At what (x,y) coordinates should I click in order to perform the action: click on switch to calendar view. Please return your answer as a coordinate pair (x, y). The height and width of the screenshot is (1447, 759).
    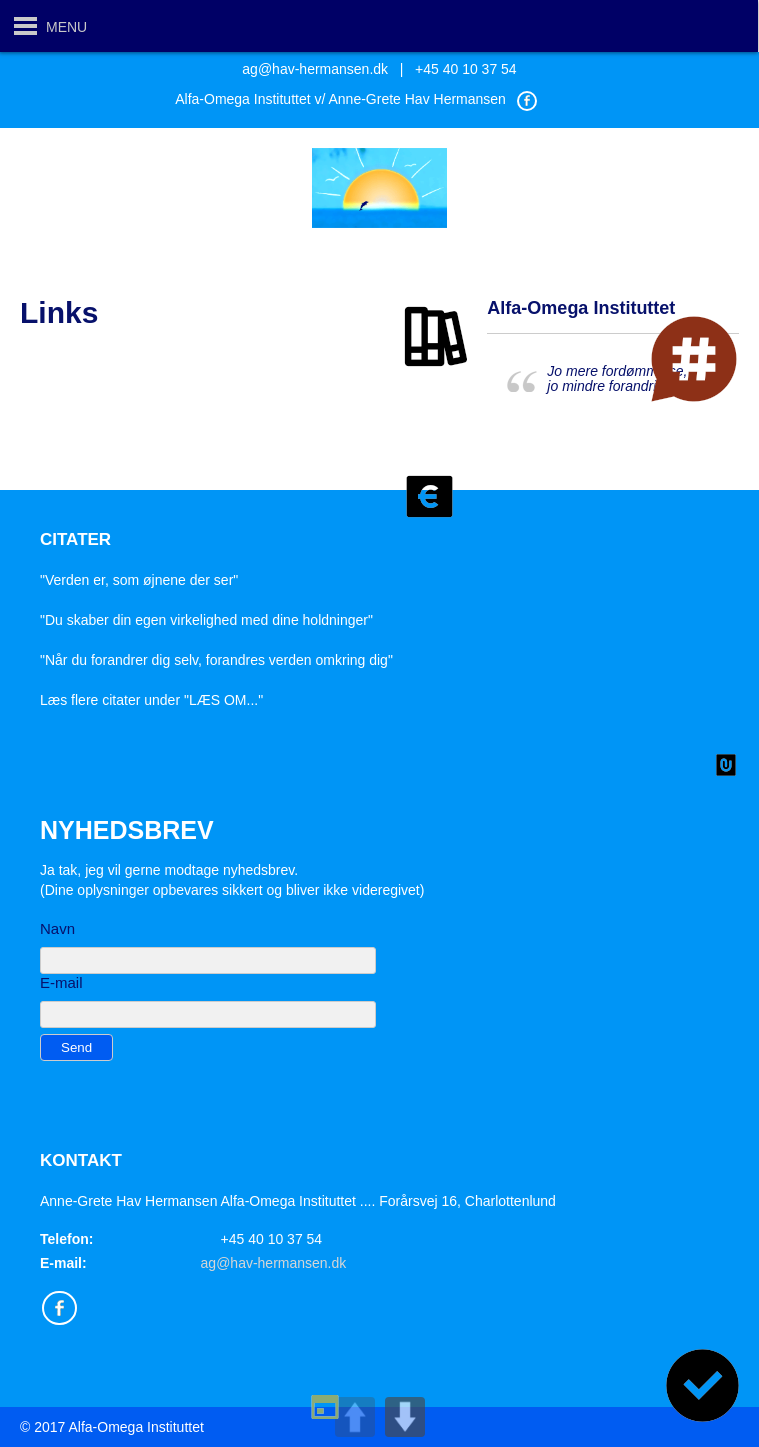
    Looking at the image, I should click on (325, 1407).